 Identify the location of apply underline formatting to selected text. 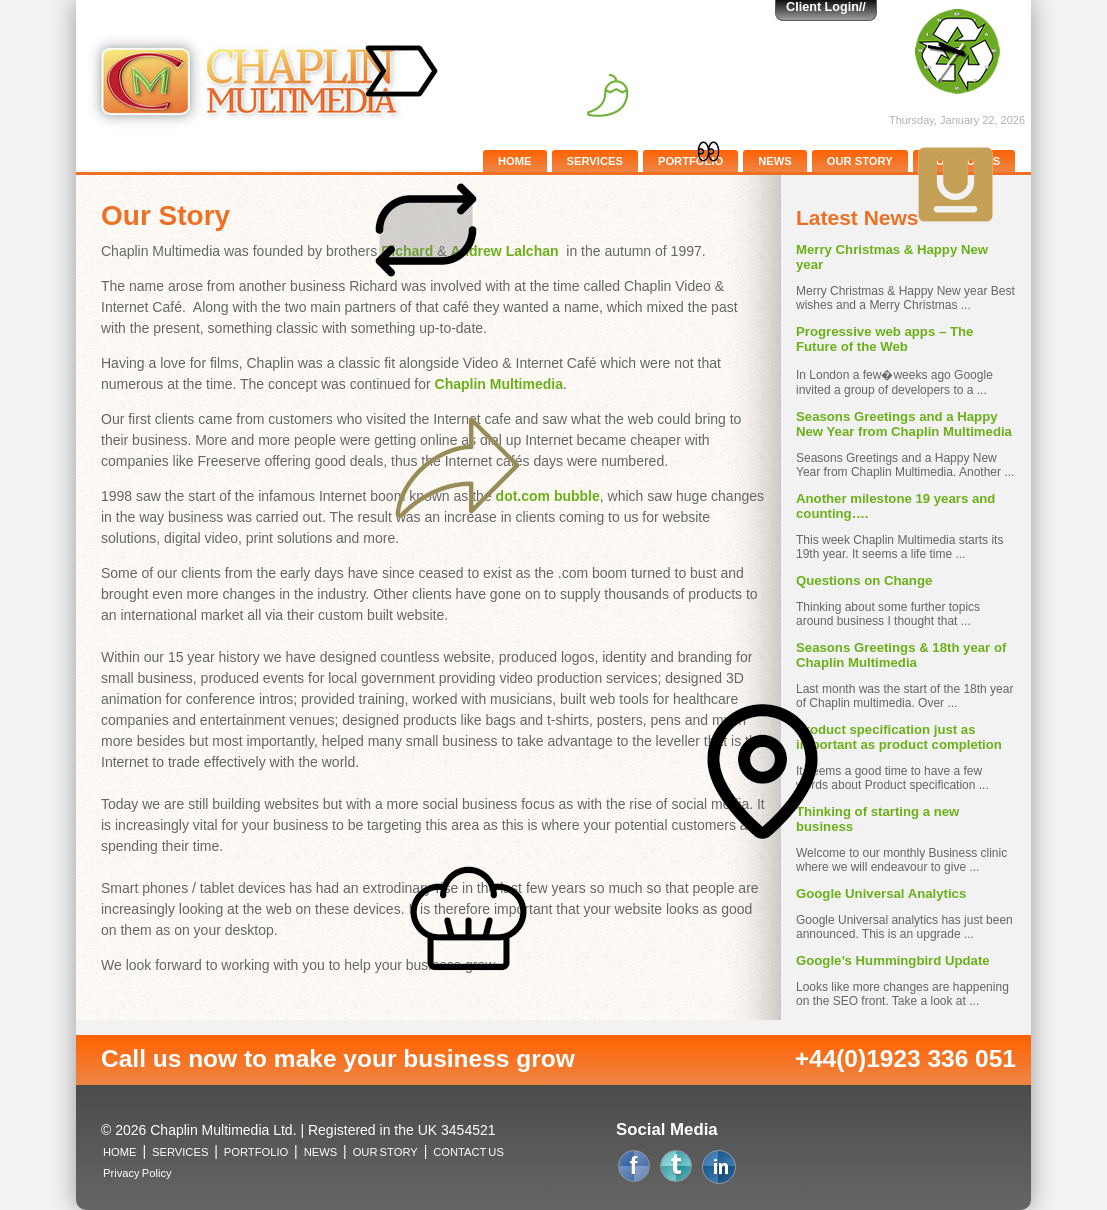
(955, 184).